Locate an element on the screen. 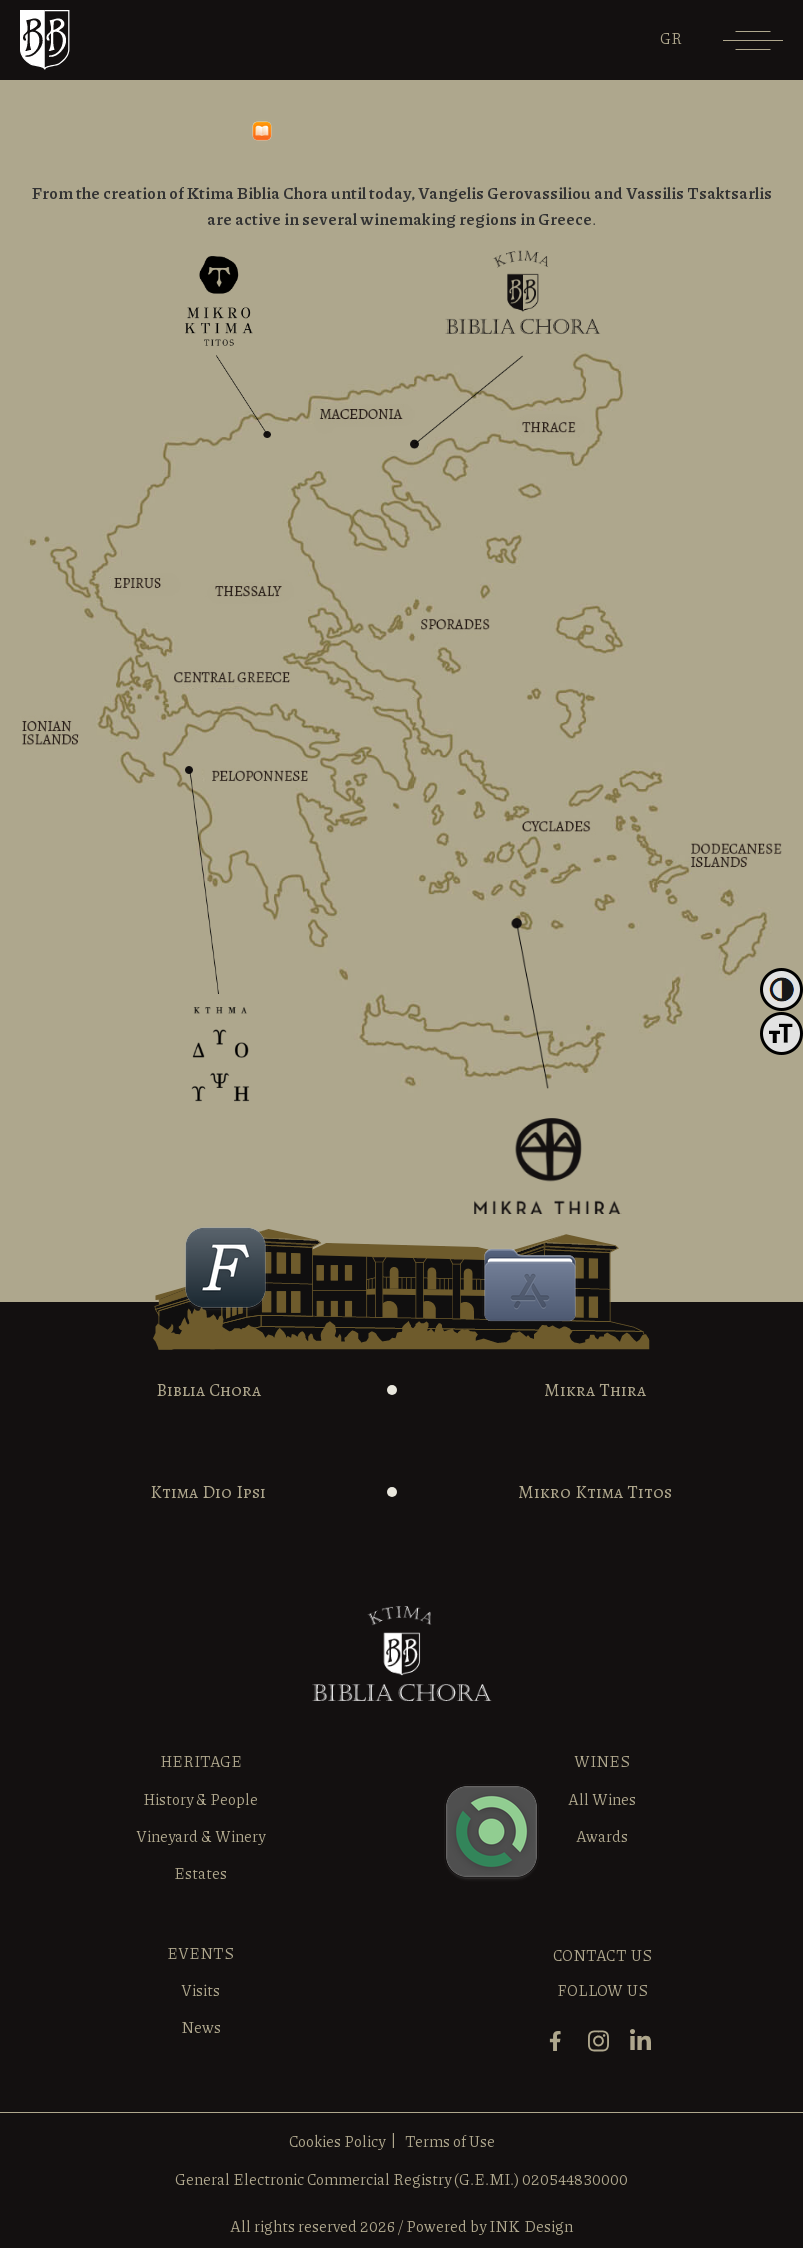 Image resolution: width=803 pixels, height=2248 pixels. open font management app is located at coordinates (225, 1267).